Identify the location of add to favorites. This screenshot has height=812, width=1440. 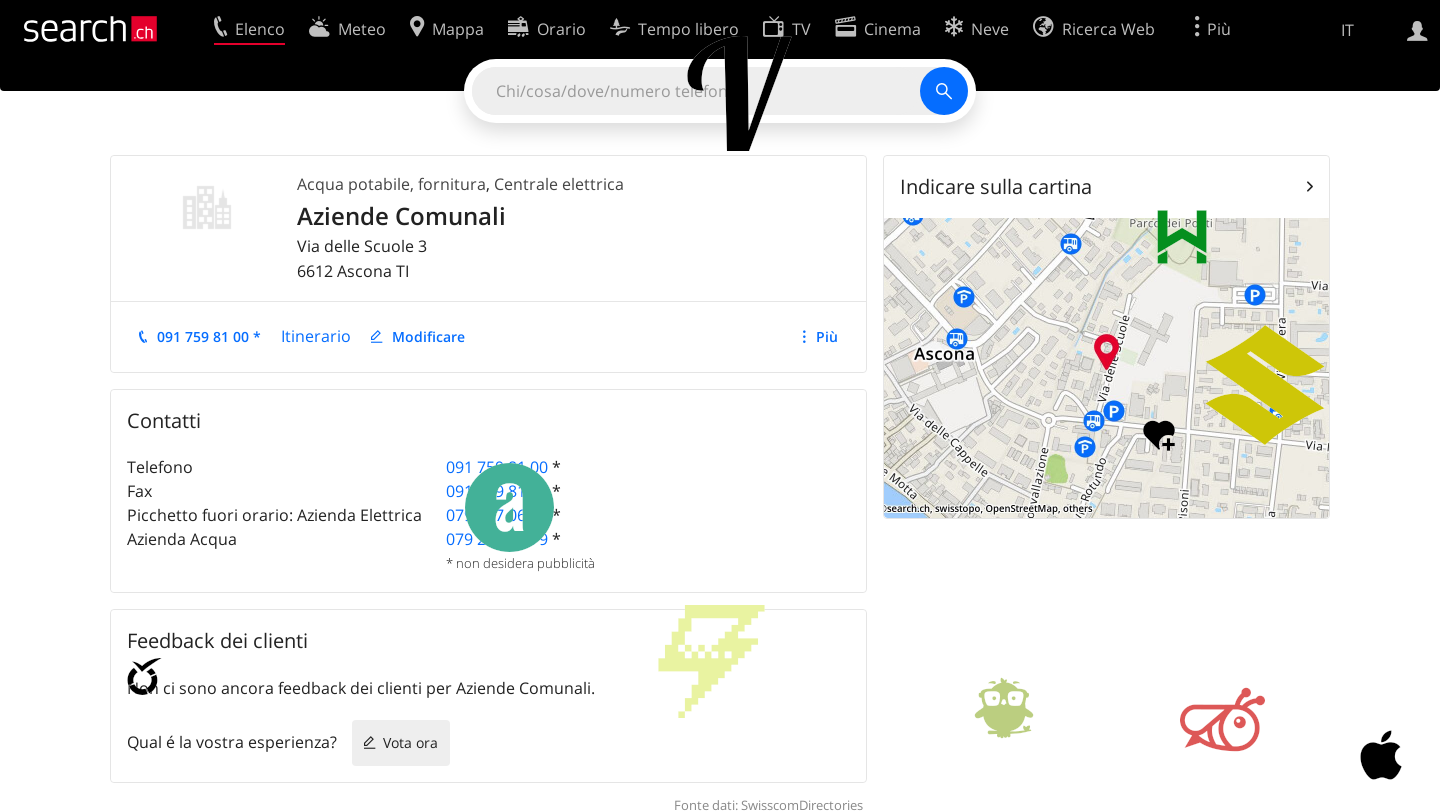
(1159, 435).